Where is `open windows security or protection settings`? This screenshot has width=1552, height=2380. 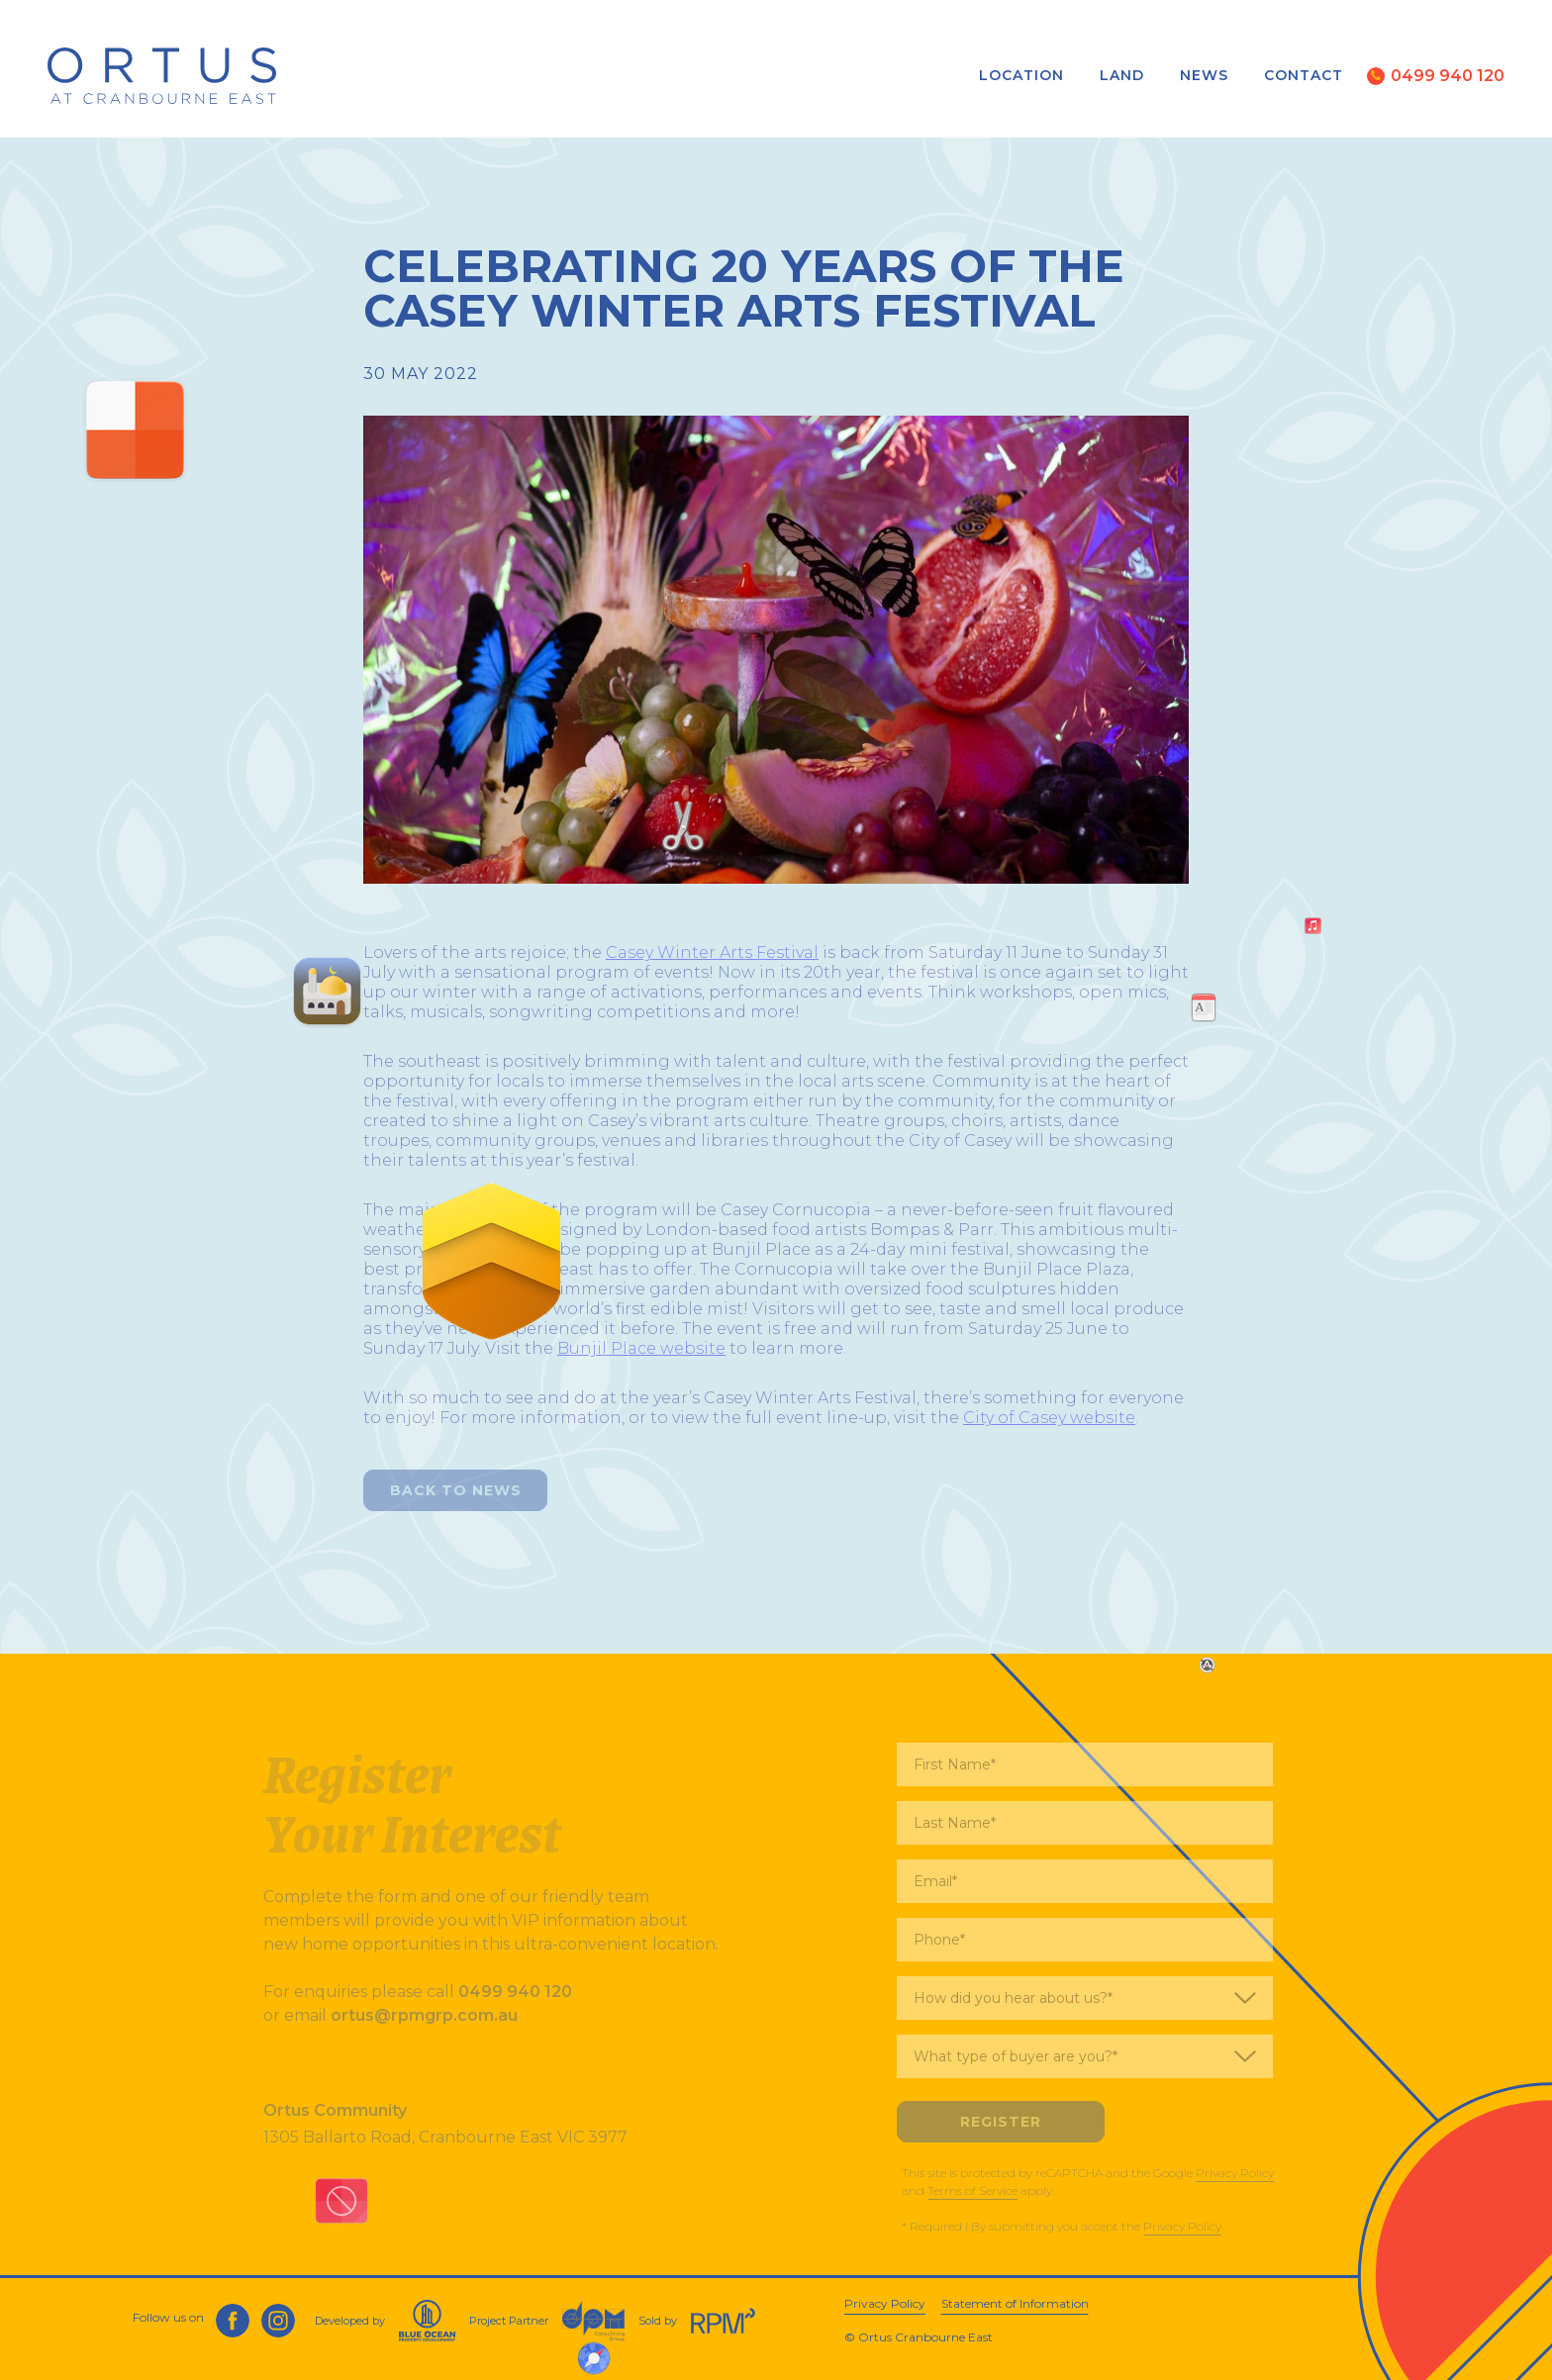
open windows security or protection settings is located at coordinates (491, 1261).